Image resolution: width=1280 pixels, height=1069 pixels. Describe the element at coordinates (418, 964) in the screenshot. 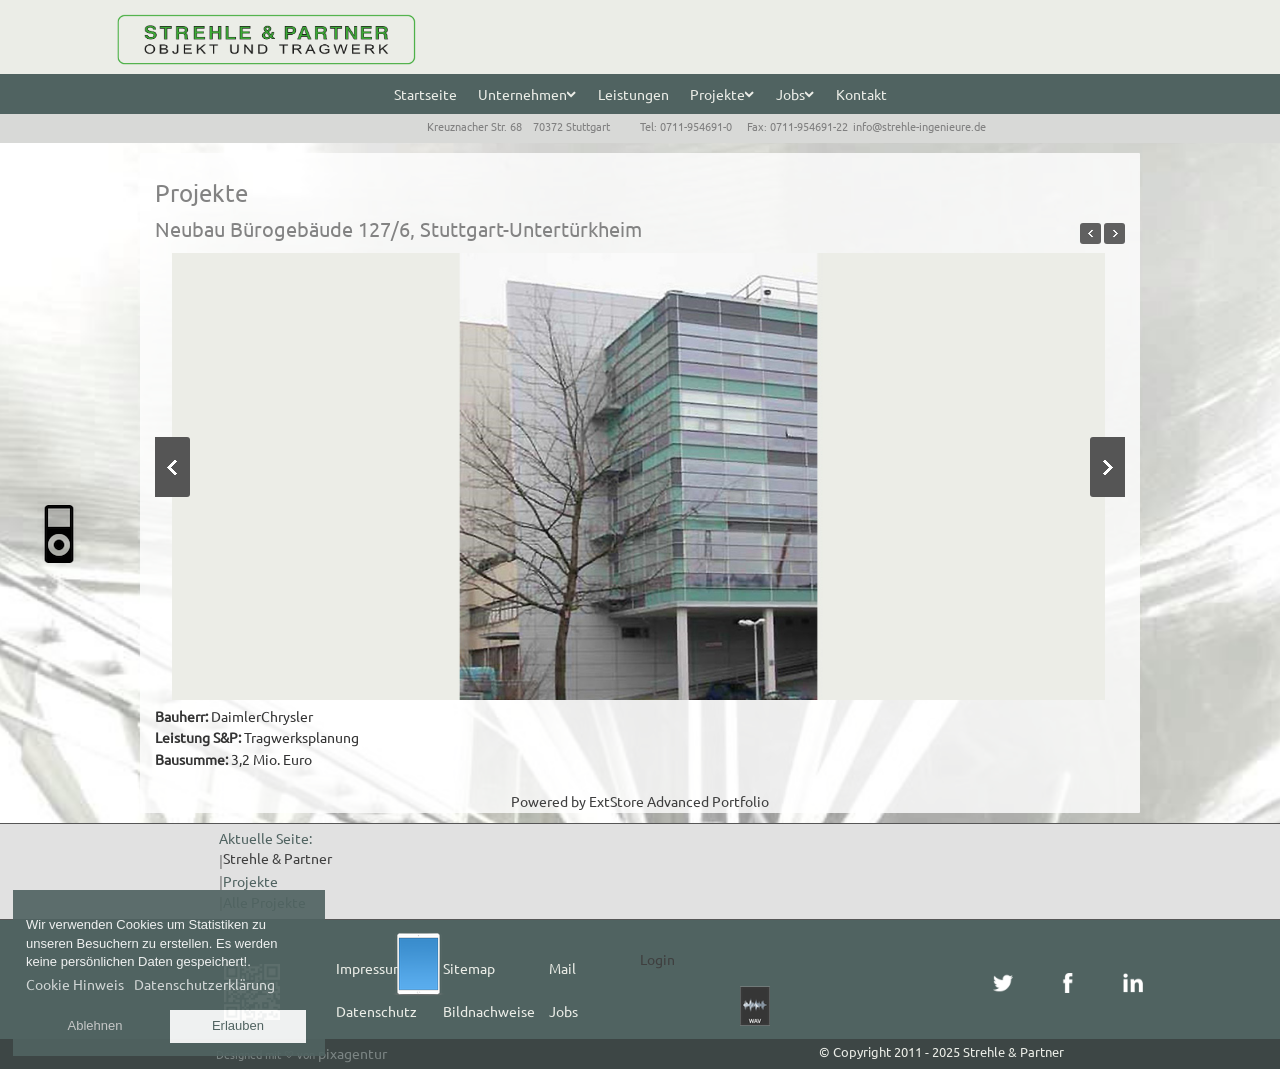

I see `view connected iPad Air device` at that location.